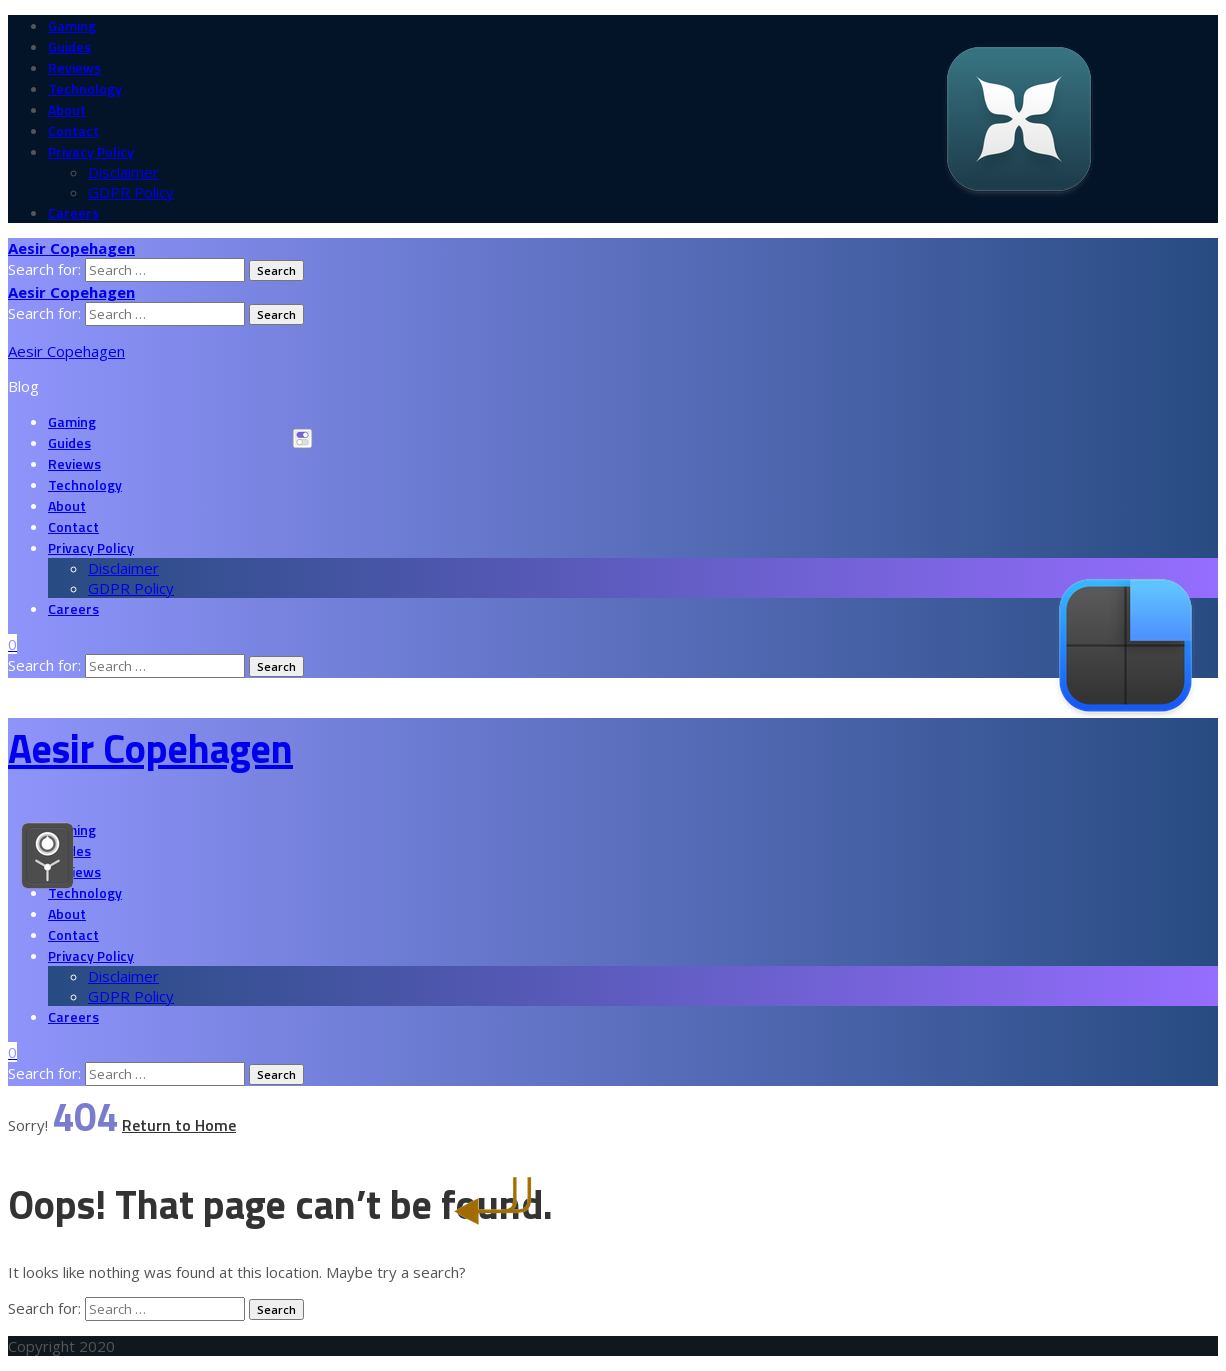 The width and height of the screenshot is (1226, 1371). Describe the element at coordinates (302, 438) in the screenshot. I see `open system settings or preferences` at that location.